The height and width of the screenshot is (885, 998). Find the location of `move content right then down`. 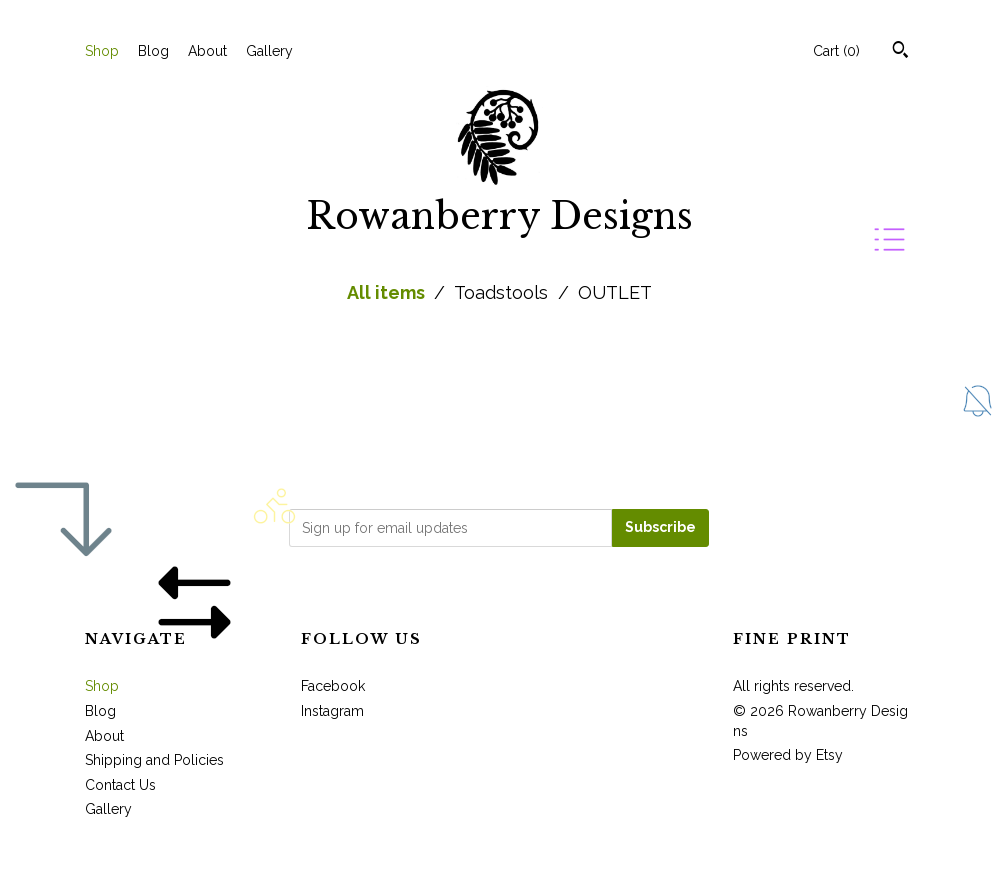

move content right then down is located at coordinates (63, 515).